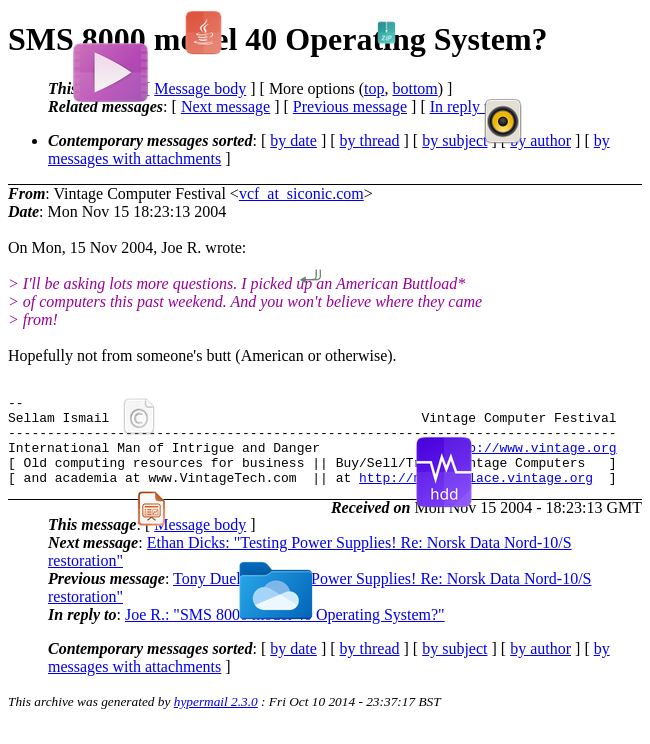  What do you see at coordinates (139, 416) in the screenshot?
I see `indicates a file with copyright protection` at bounding box center [139, 416].